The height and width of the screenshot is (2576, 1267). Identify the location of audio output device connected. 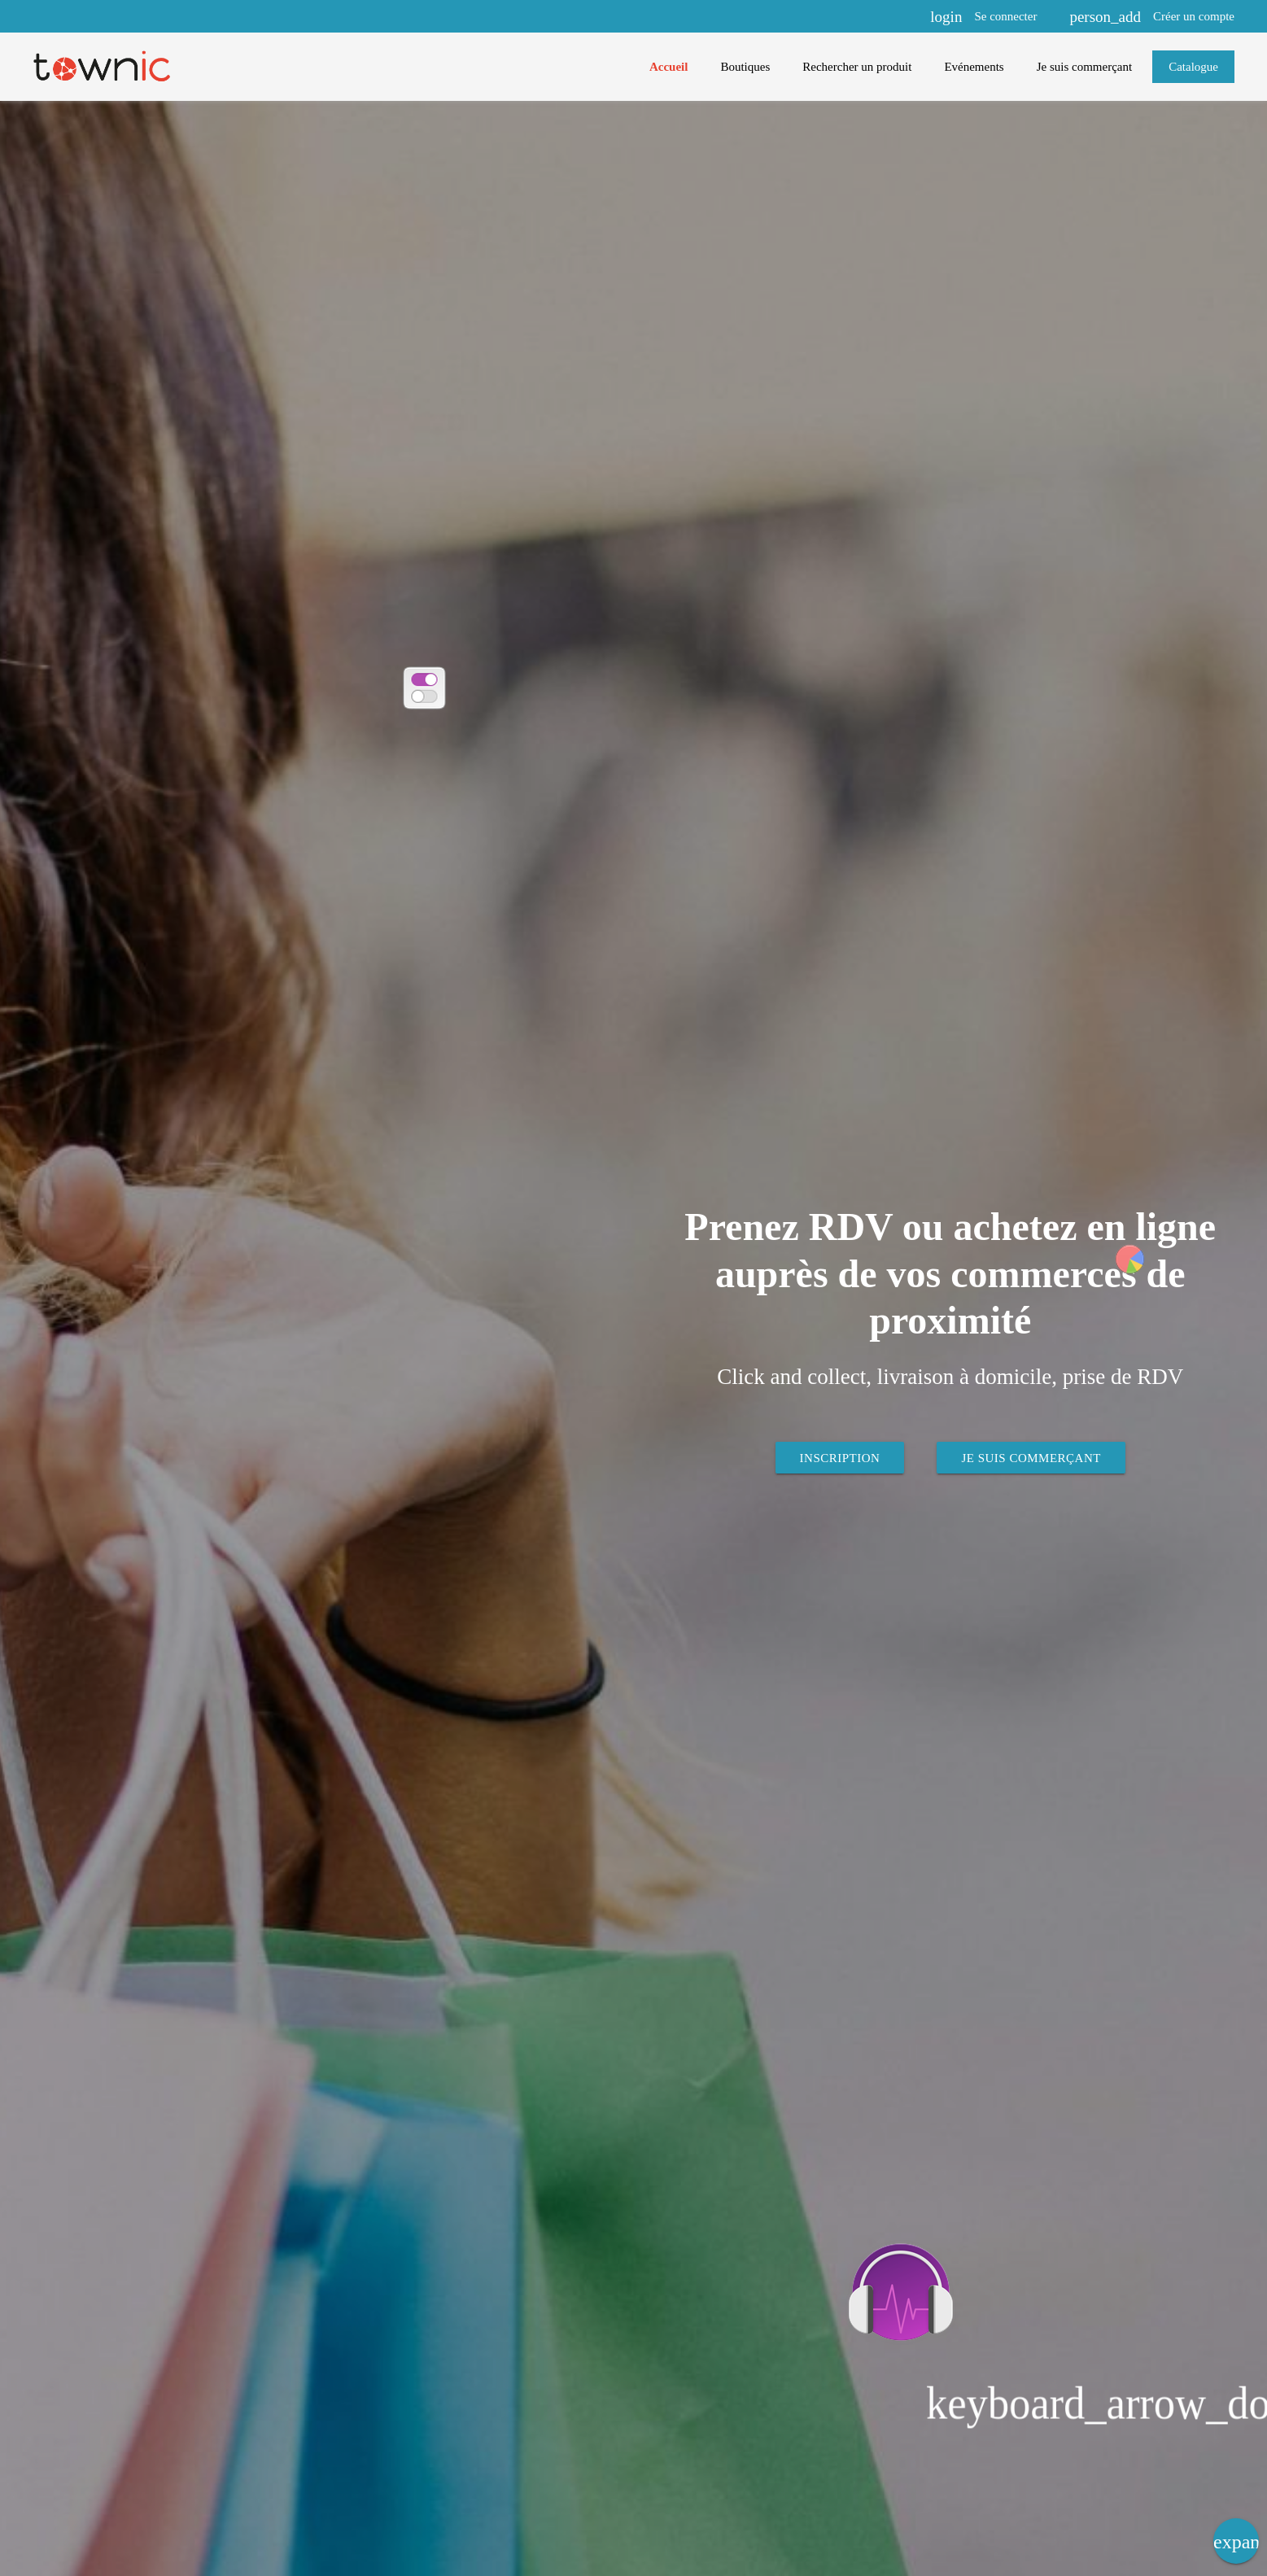
(901, 2292).